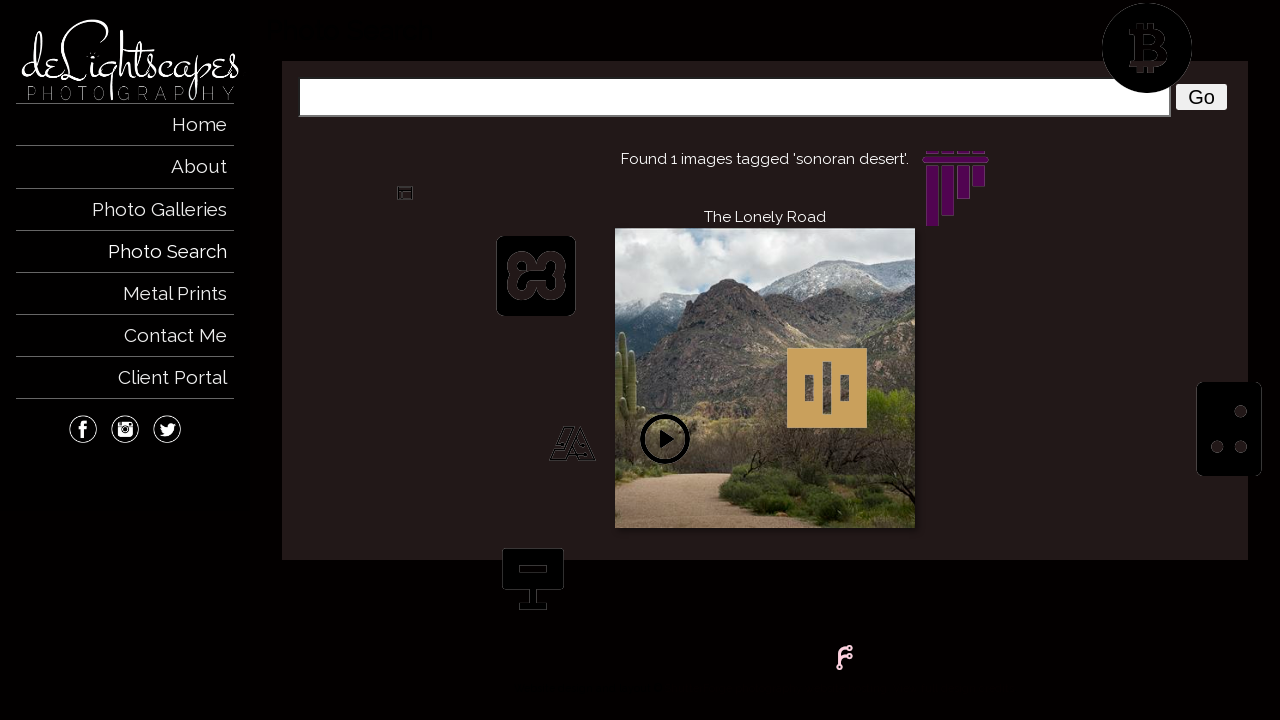  What do you see at coordinates (1229, 429) in the screenshot?
I see `jovian platform logo` at bounding box center [1229, 429].